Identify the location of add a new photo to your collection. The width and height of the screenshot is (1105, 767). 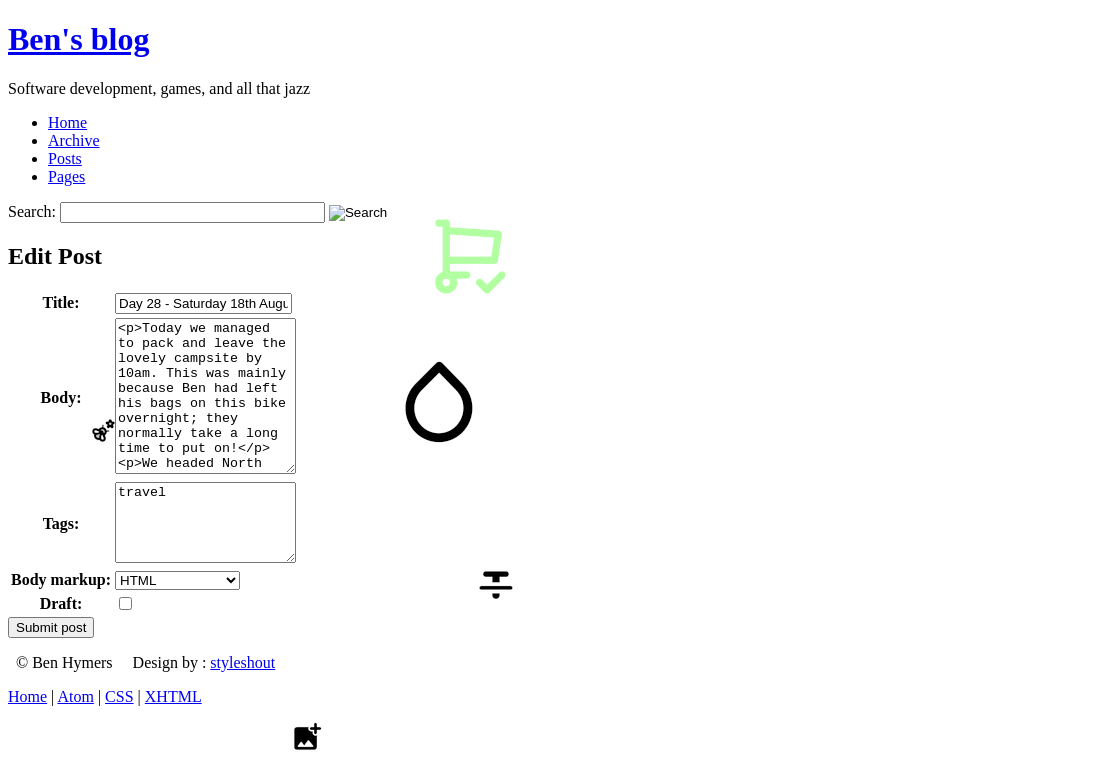
(307, 737).